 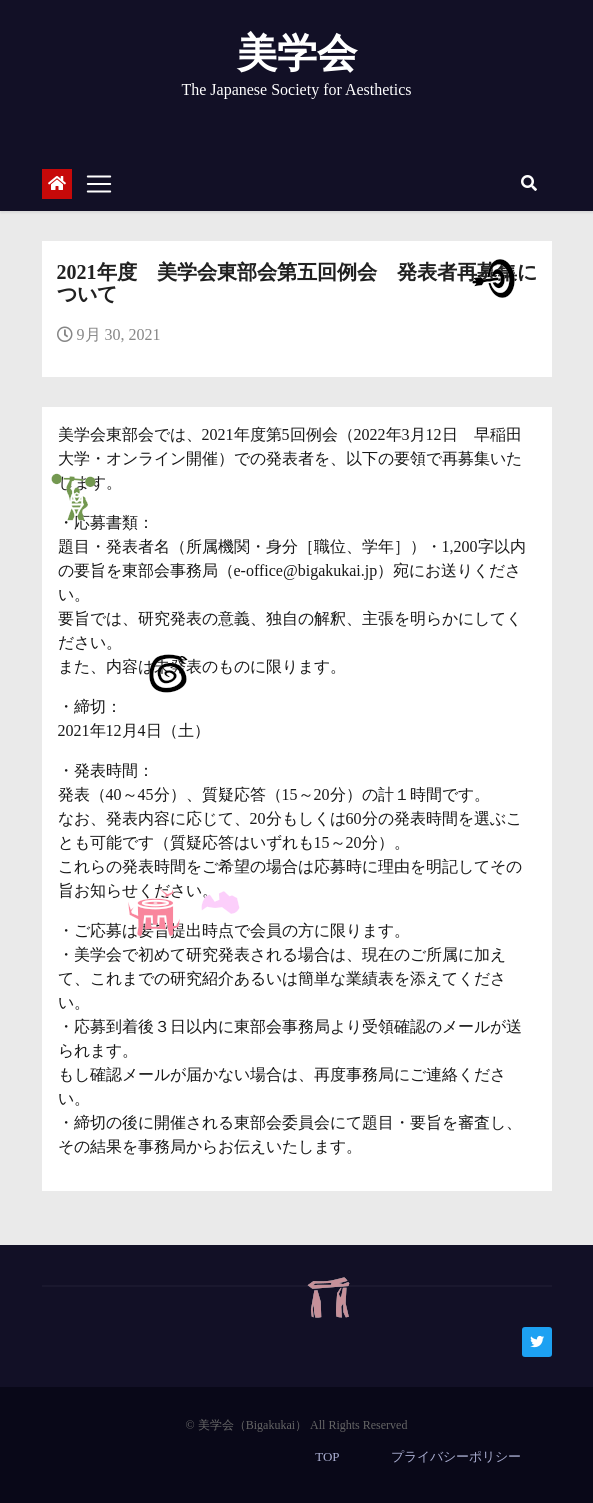 What do you see at coordinates (220, 902) in the screenshot?
I see `select latvia as your country or region` at bounding box center [220, 902].